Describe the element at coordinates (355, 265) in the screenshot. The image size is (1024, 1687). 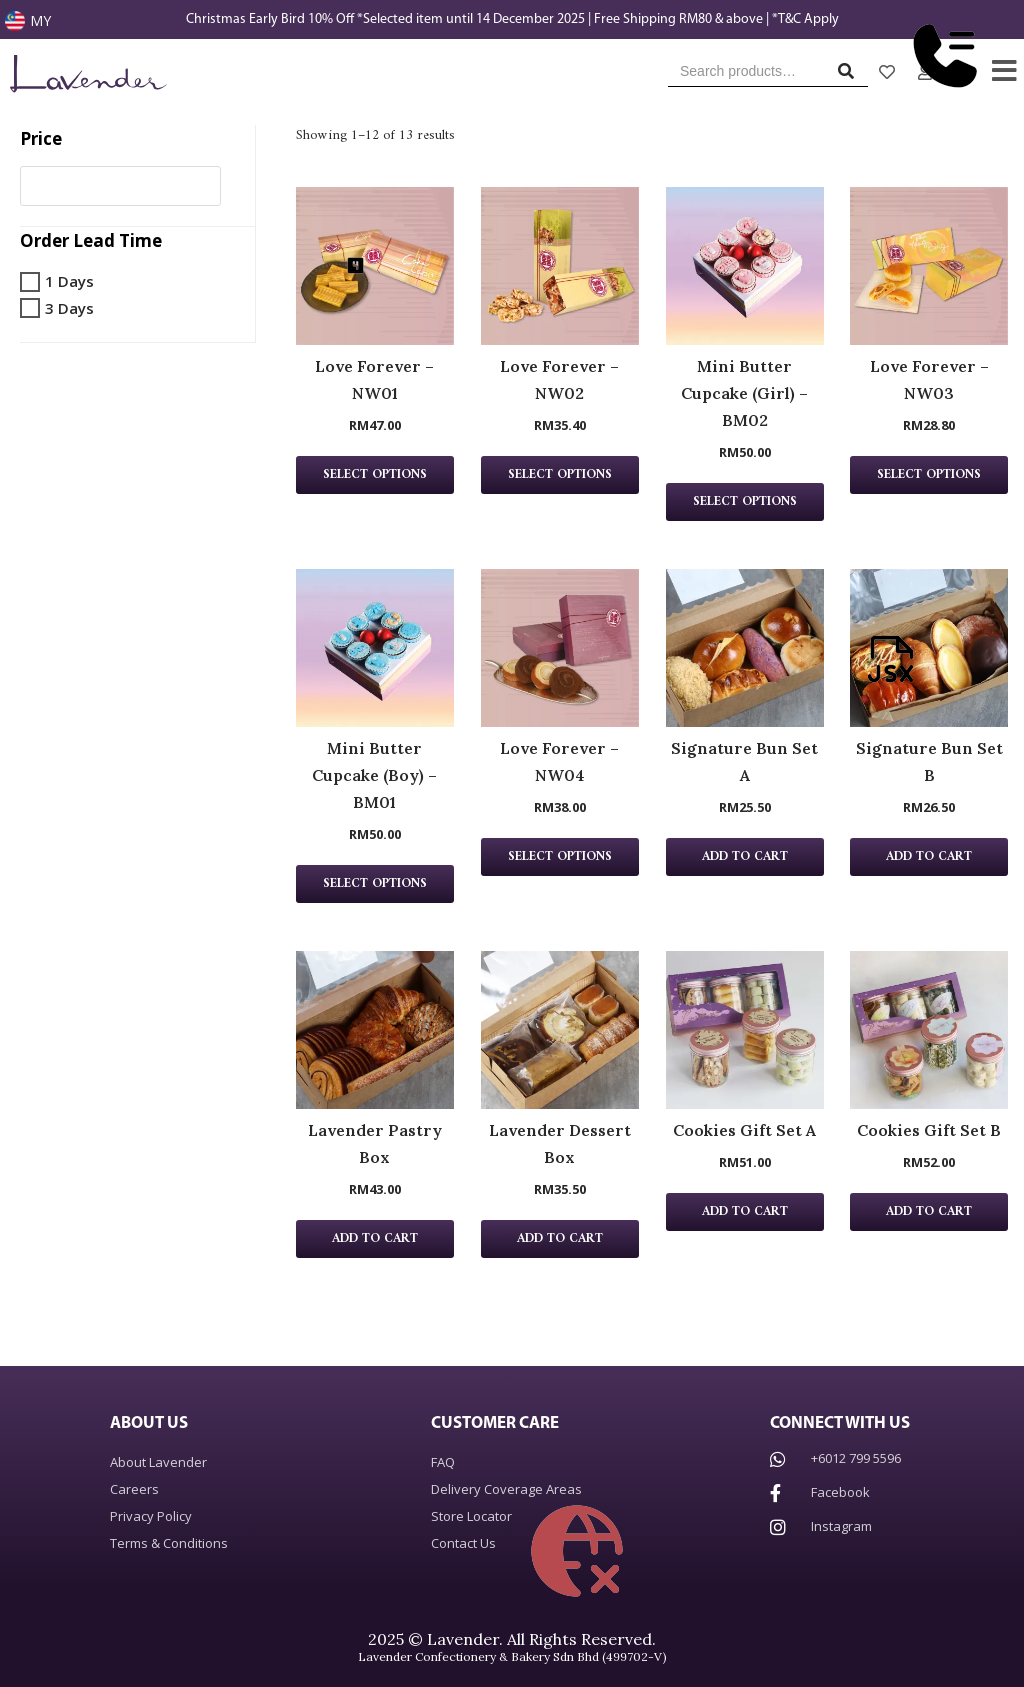
I see `select filter or preset number 4` at that location.